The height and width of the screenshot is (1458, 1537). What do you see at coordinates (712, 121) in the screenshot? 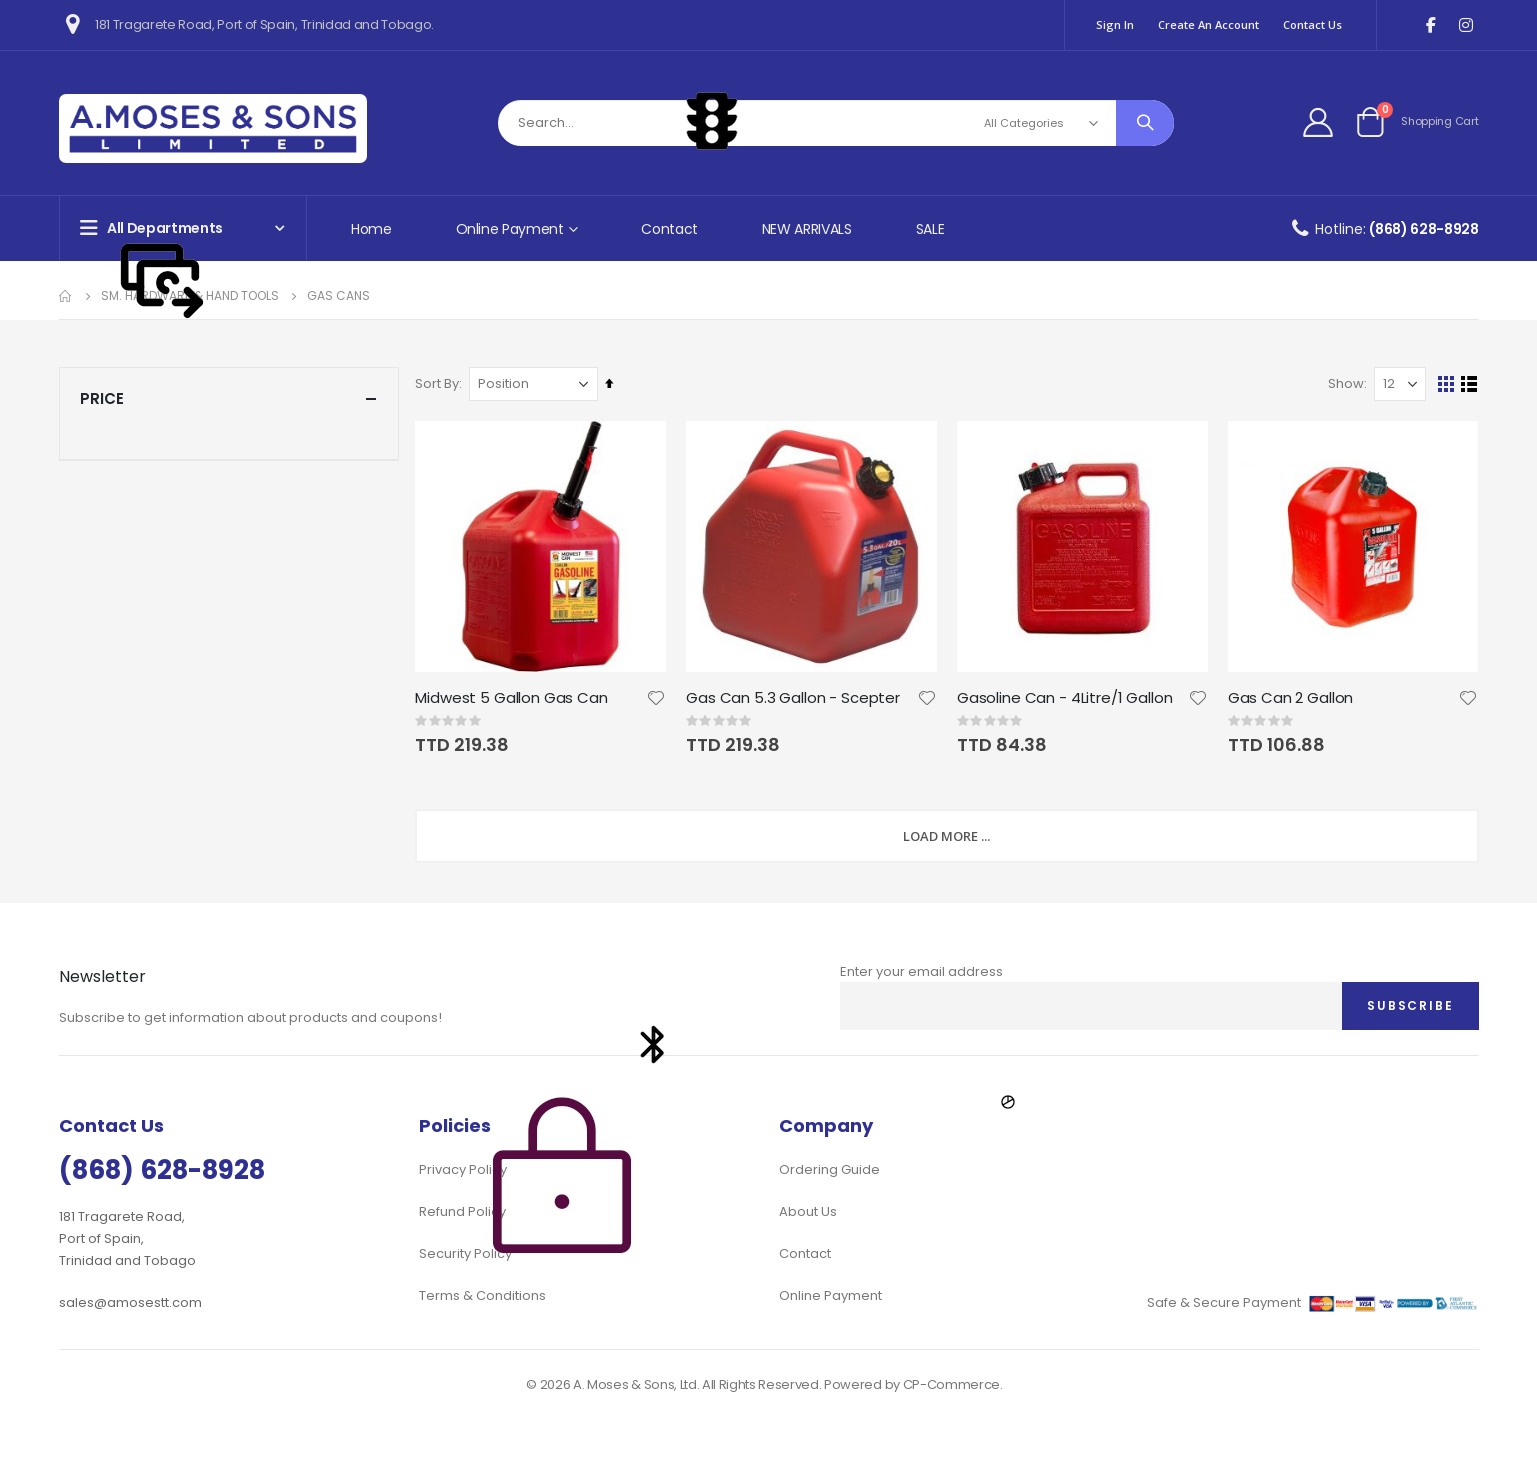
I see `view traffic conditions on map` at bounding box center [712, 121].